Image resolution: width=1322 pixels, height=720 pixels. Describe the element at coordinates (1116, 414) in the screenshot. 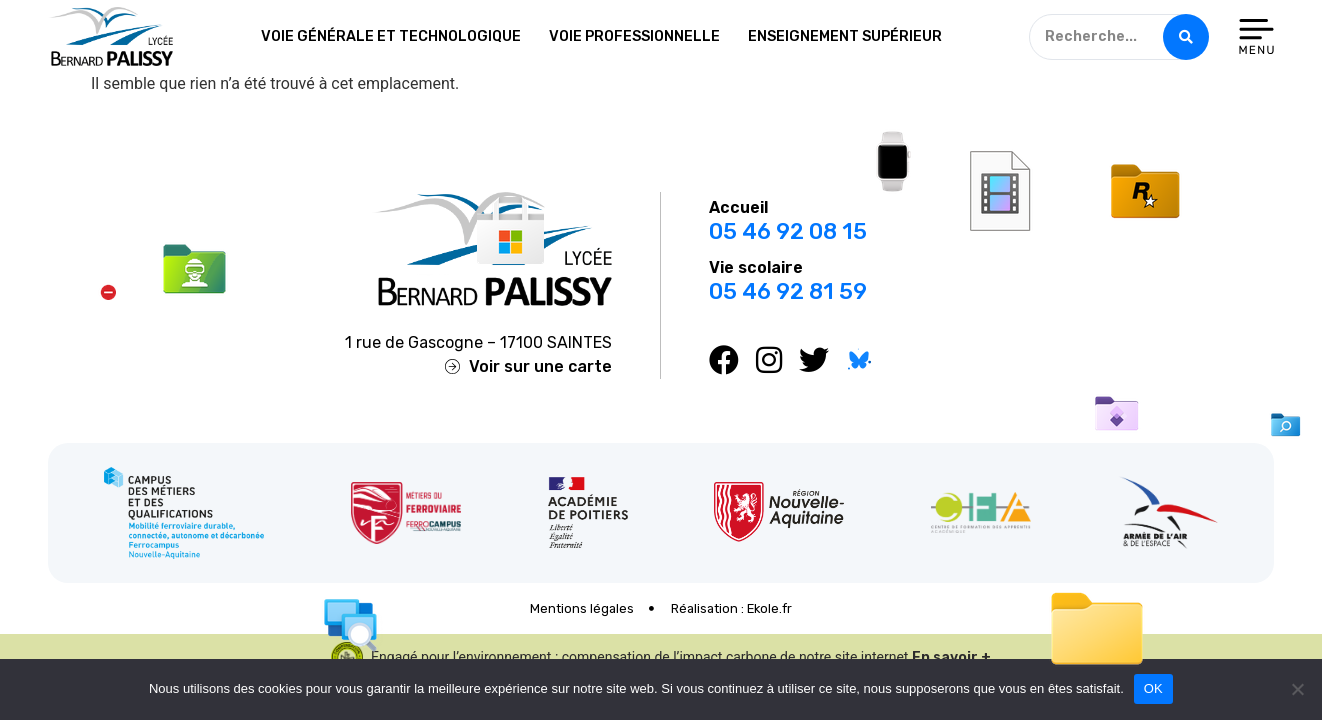

I see `open microsoft finance documents folder` at that location.